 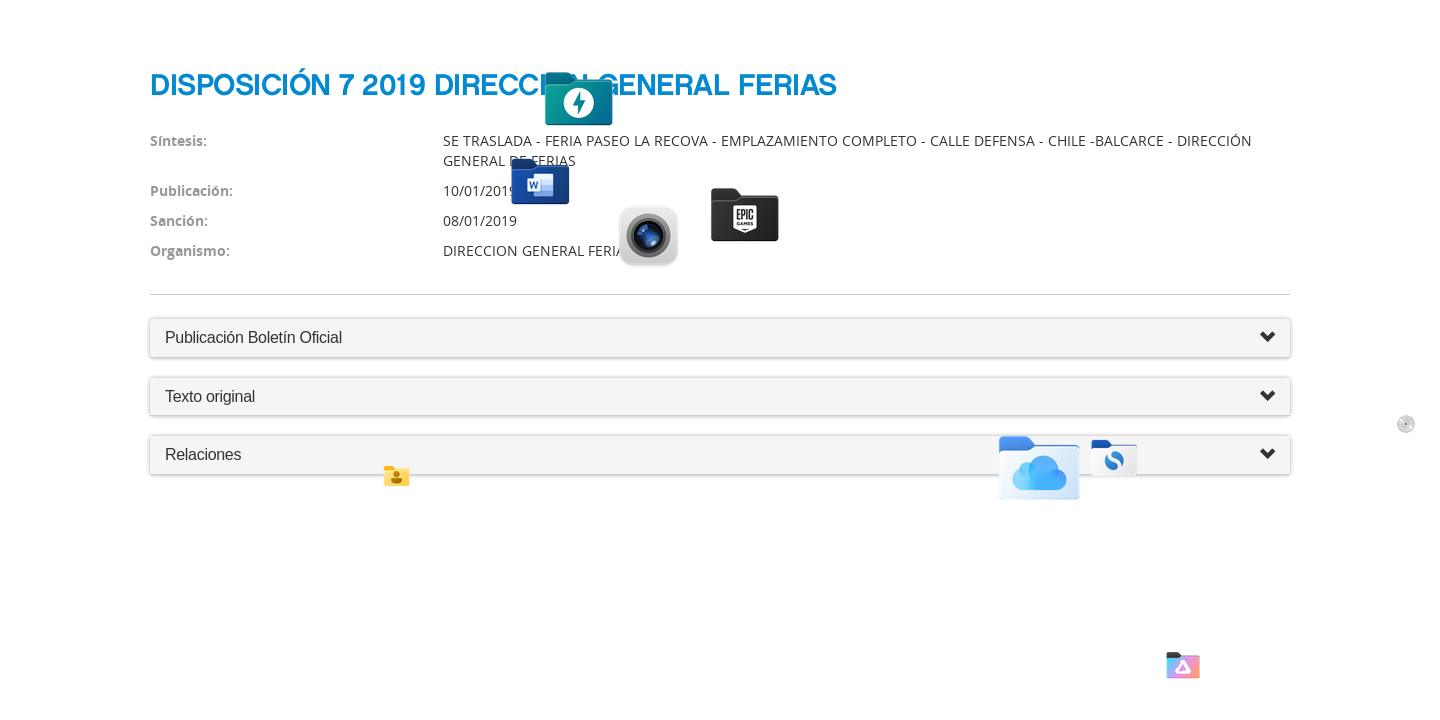 What do you see at coordinates (1039, 470) in the screenshot?
I see `open iCloud Drive folder` at bounding box center [1039, 470].